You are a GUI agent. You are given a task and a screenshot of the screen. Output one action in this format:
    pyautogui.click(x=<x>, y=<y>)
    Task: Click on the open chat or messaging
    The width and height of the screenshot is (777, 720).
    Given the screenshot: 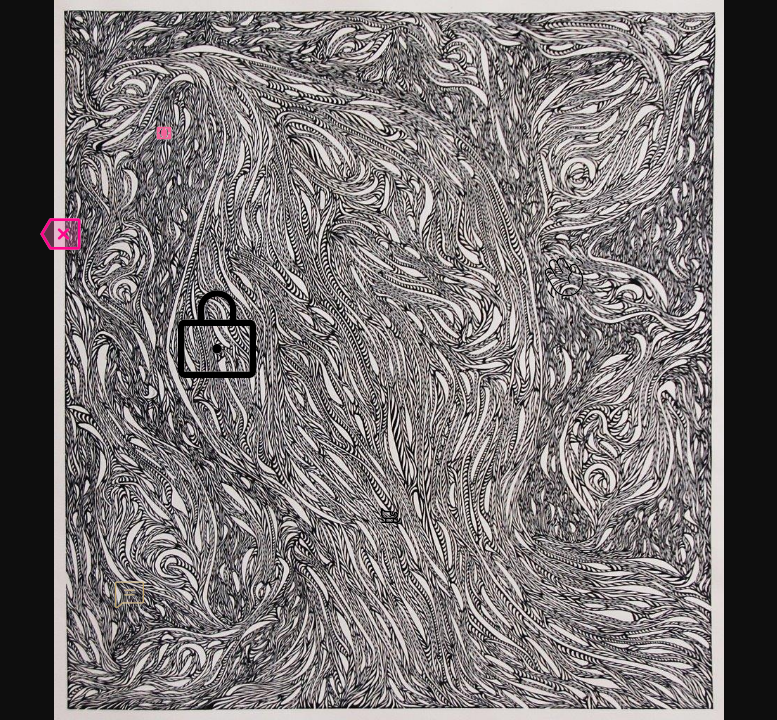 What is the action you would take?
    pyautogui.click(x=129, y=592)
    